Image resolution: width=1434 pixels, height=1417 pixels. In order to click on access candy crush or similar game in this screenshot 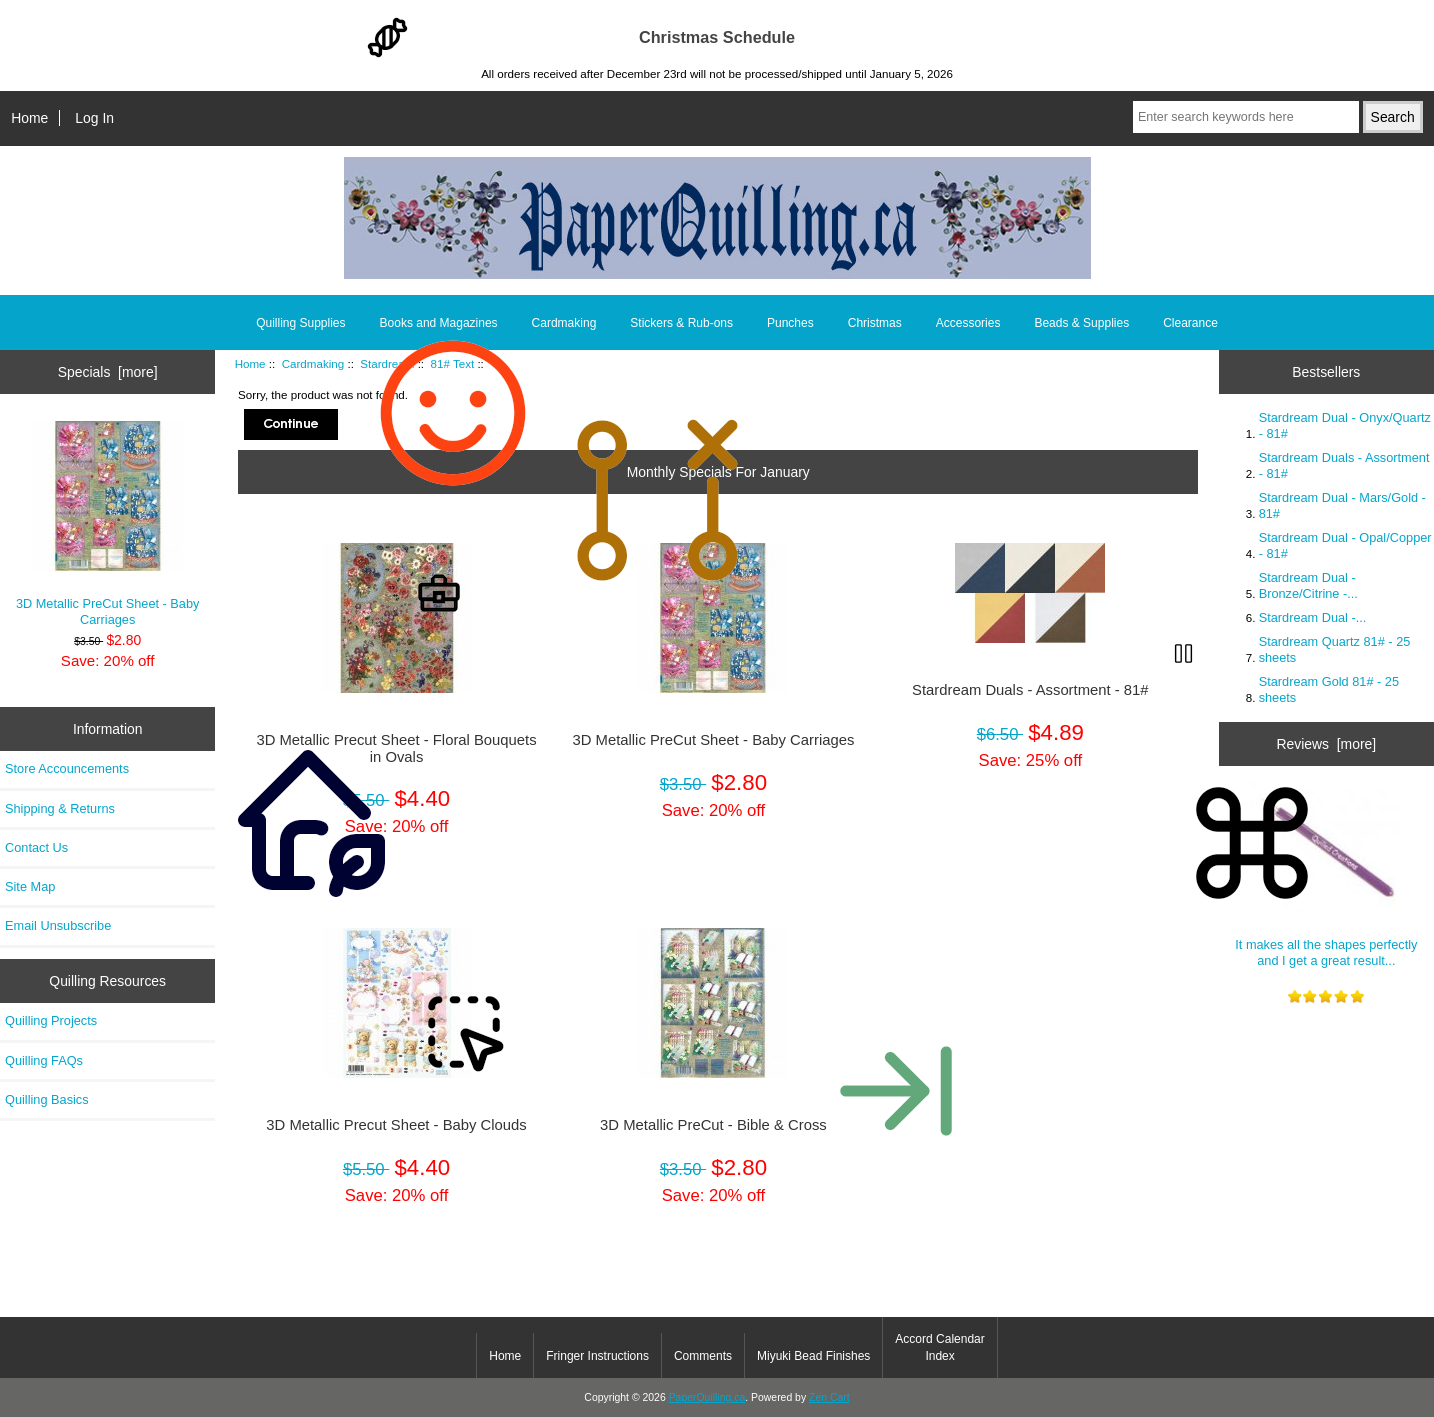, I will do `click(387, 37)`.